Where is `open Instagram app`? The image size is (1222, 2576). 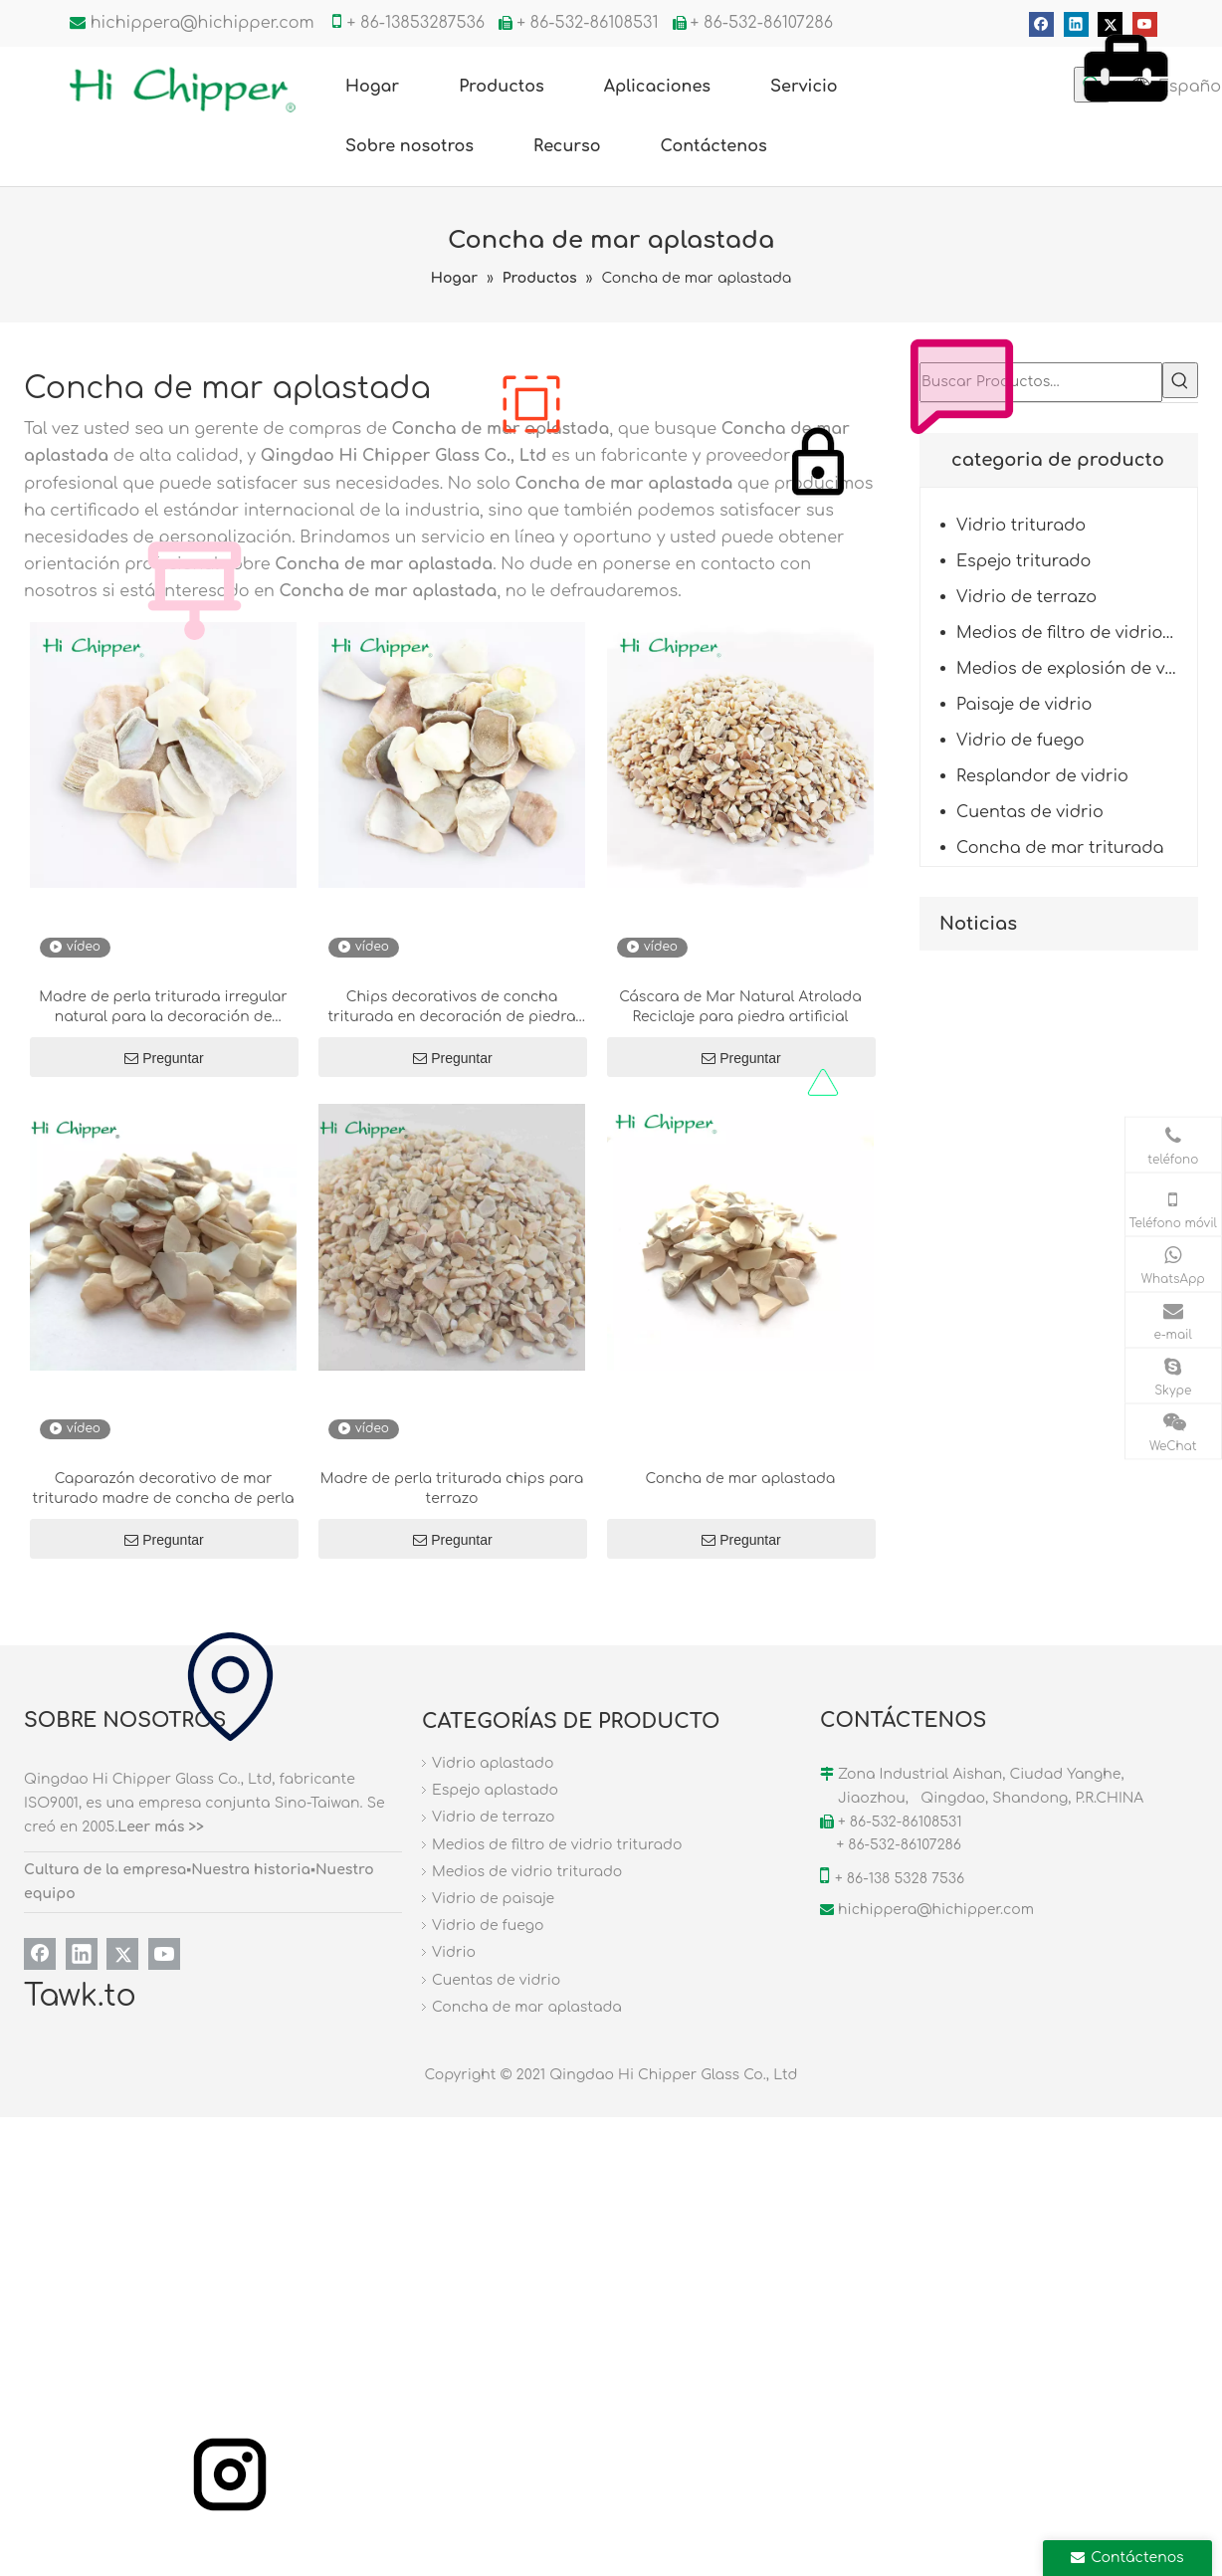
open Instagram app is located at coordinates (230, 2474).